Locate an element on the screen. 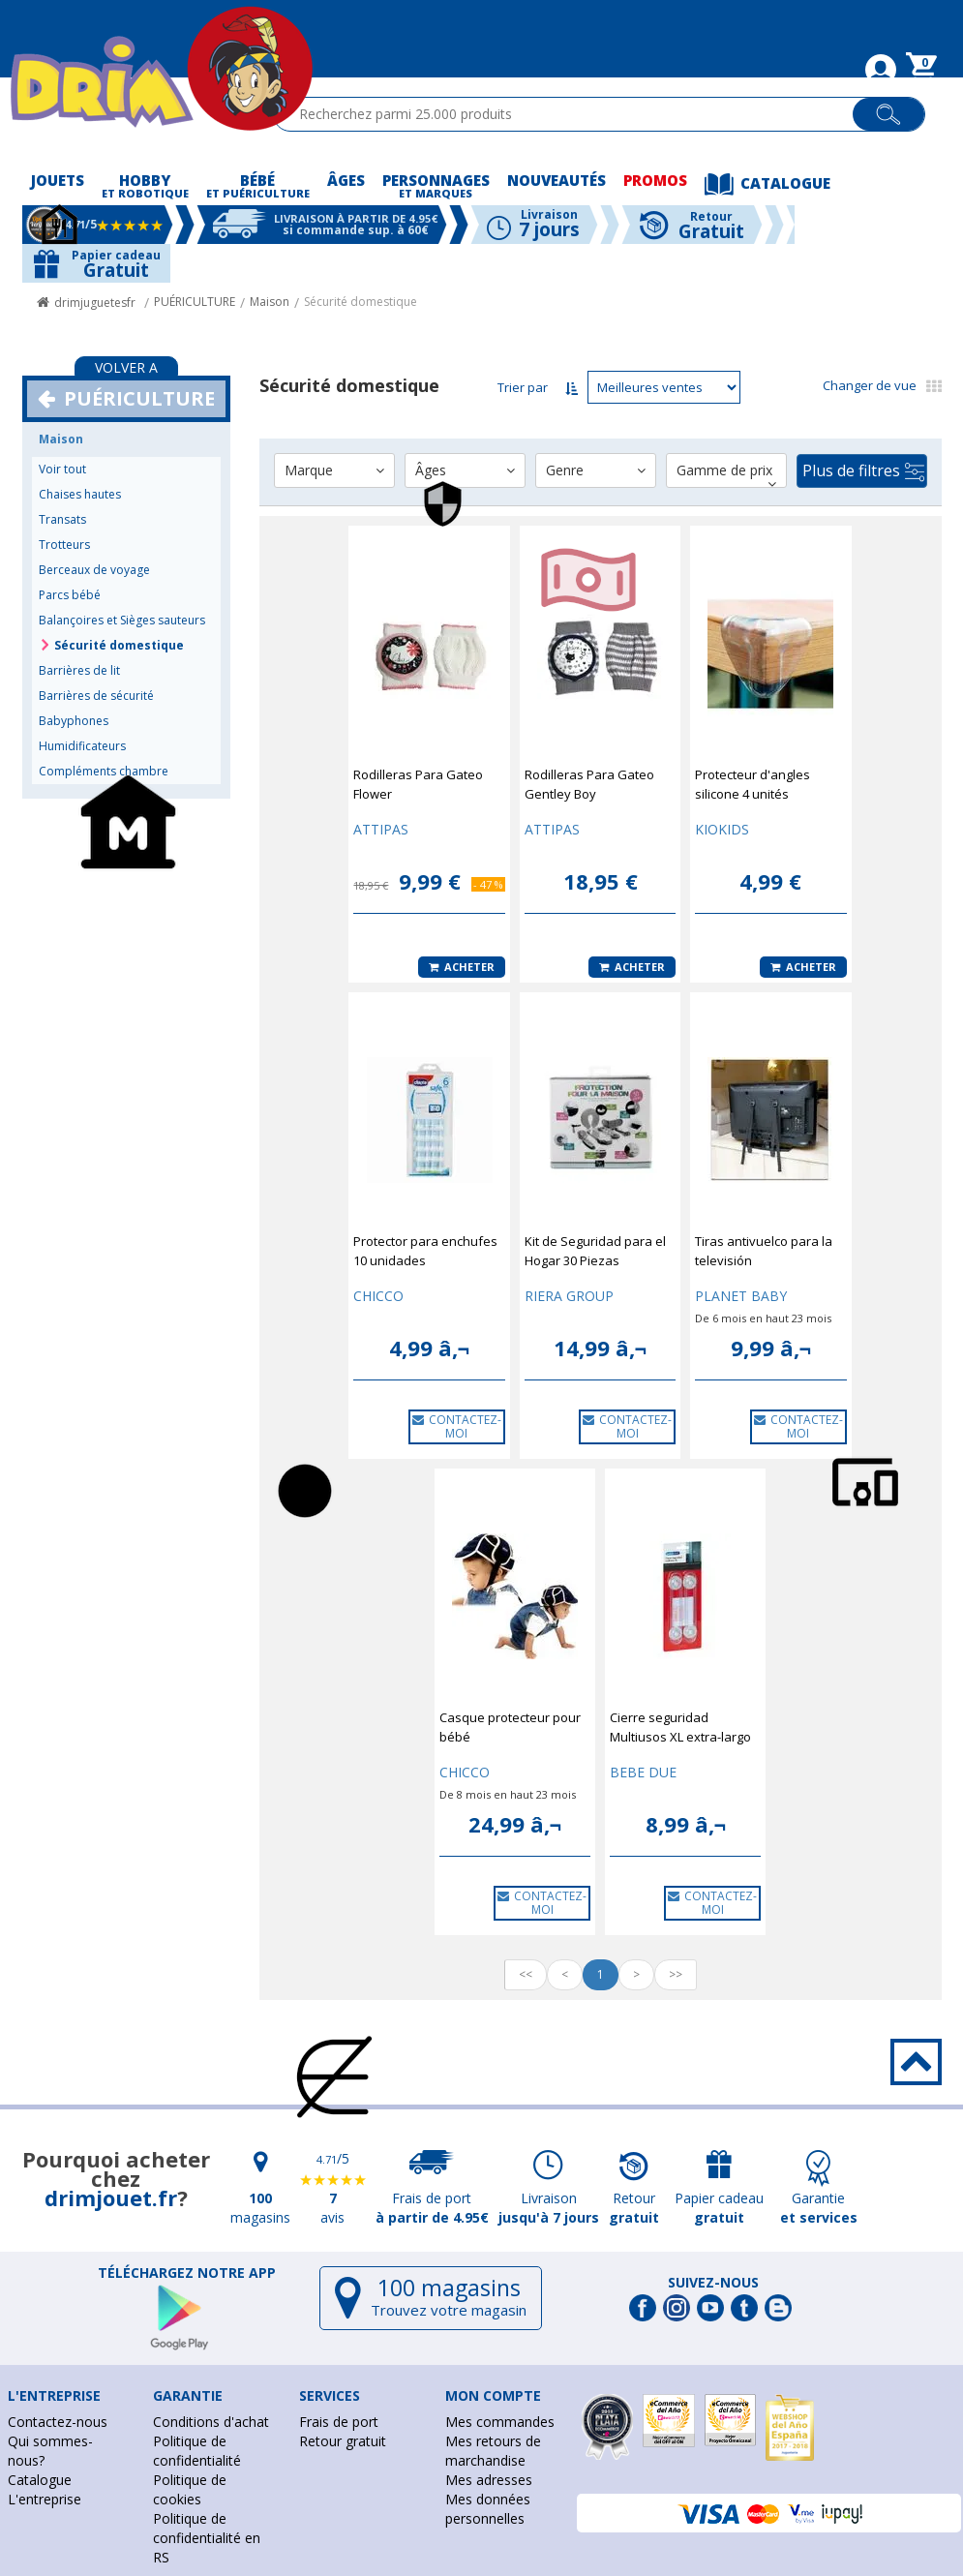 This screenshot has height=2576, width=963. find nearby food banks or food assistance locations is located at coordinates (59, 224).